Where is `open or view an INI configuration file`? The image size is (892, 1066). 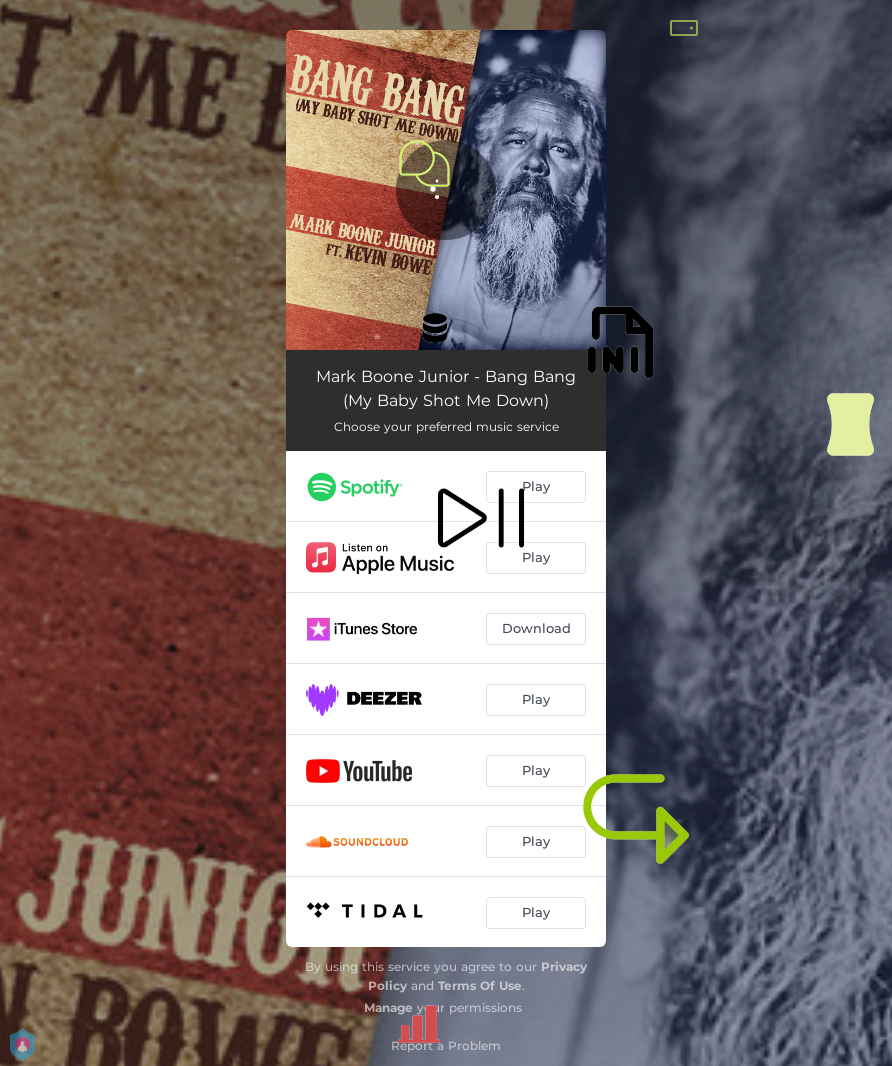
open or view an INI configuration file is located at coordinates (622, 342).